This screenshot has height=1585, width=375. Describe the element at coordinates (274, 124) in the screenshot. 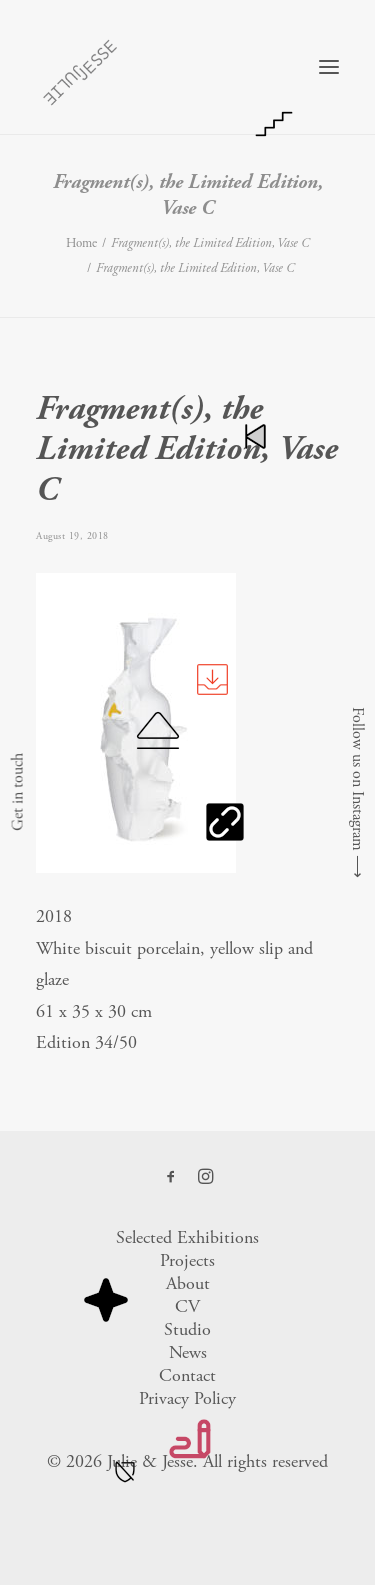

I see `indicates stairs or steps nearby` at that location.